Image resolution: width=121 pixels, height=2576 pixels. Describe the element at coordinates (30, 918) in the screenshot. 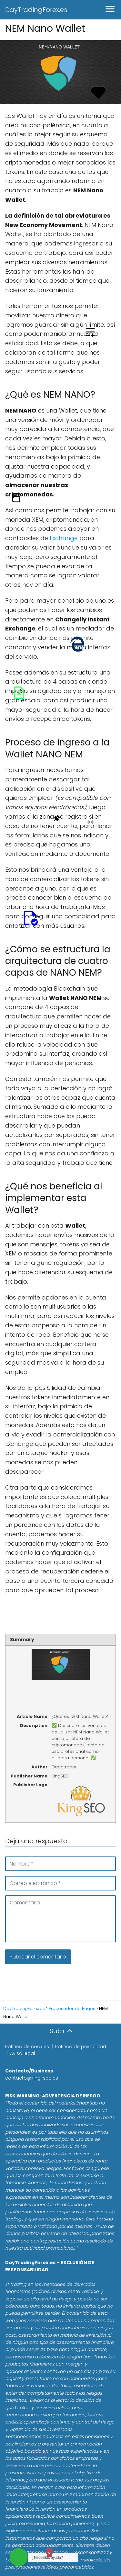

I see `view verified contract document` at that location.